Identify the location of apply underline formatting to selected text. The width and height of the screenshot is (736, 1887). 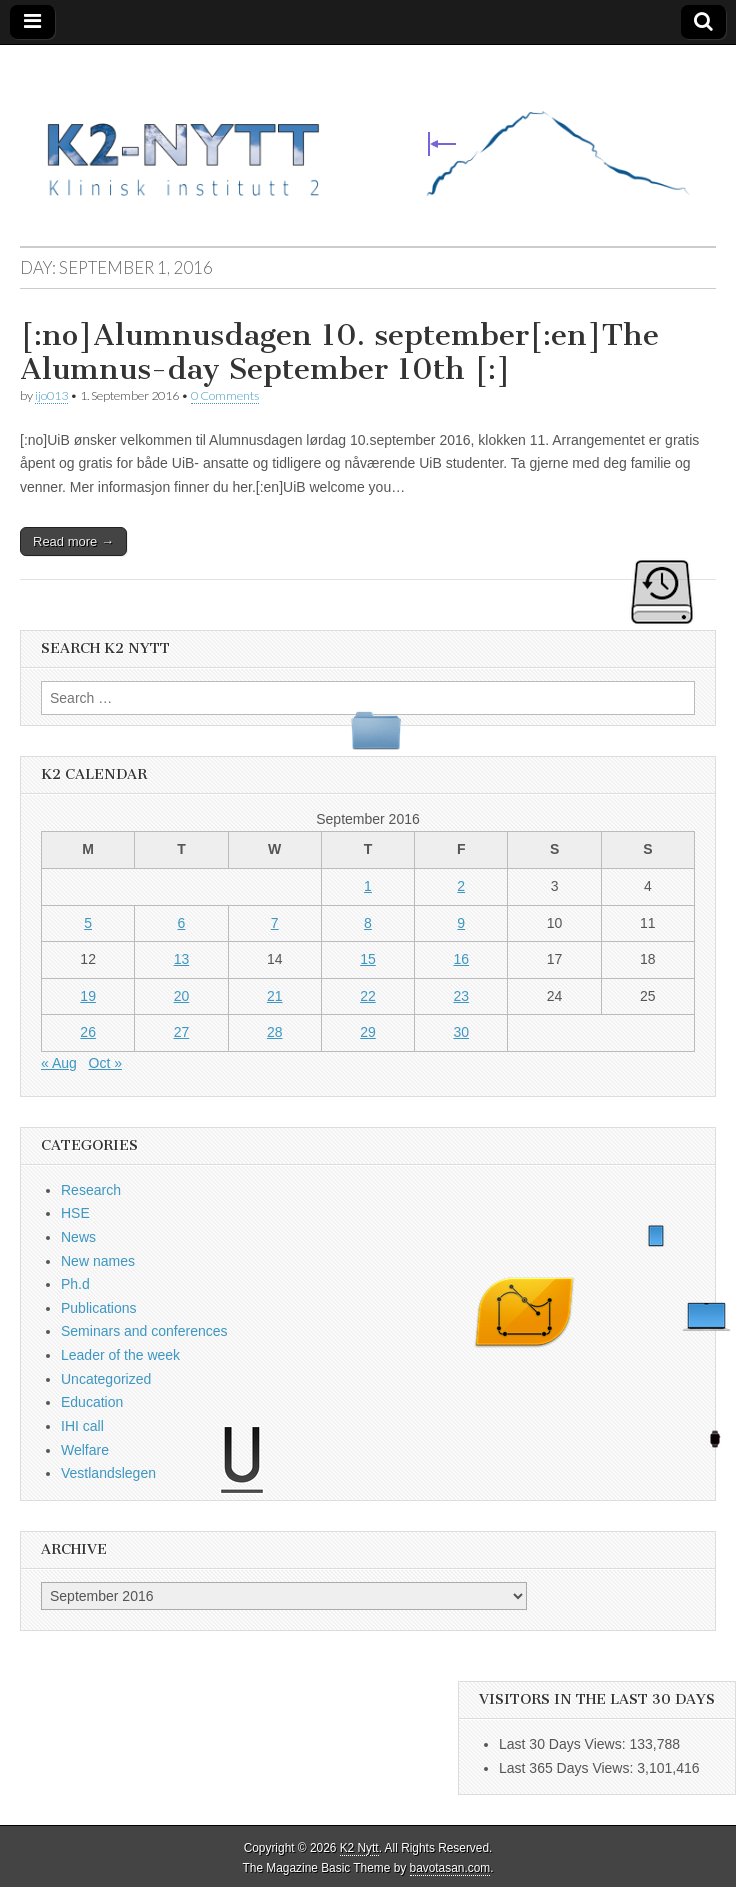
(242, 1460).